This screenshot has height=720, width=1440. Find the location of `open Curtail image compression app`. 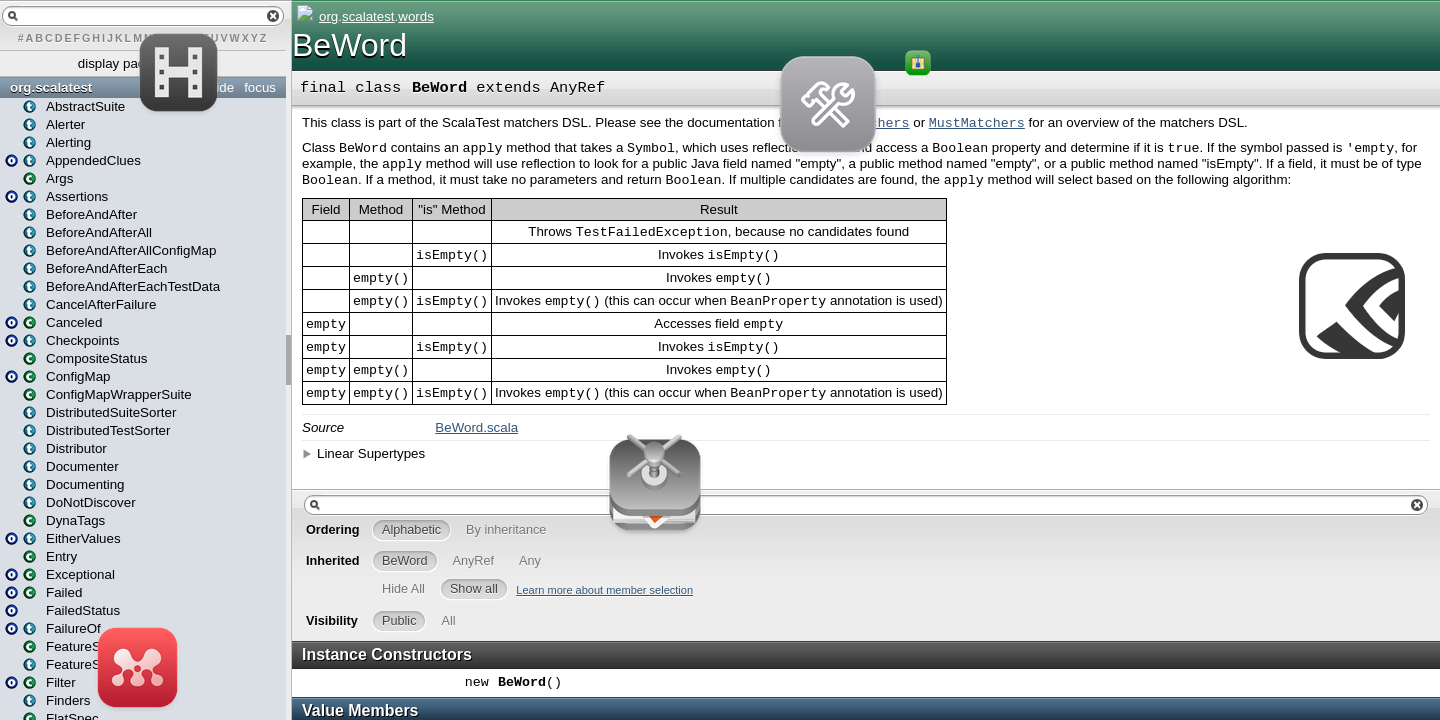

open Curtail image compression app is located at coordinates (655, 485).